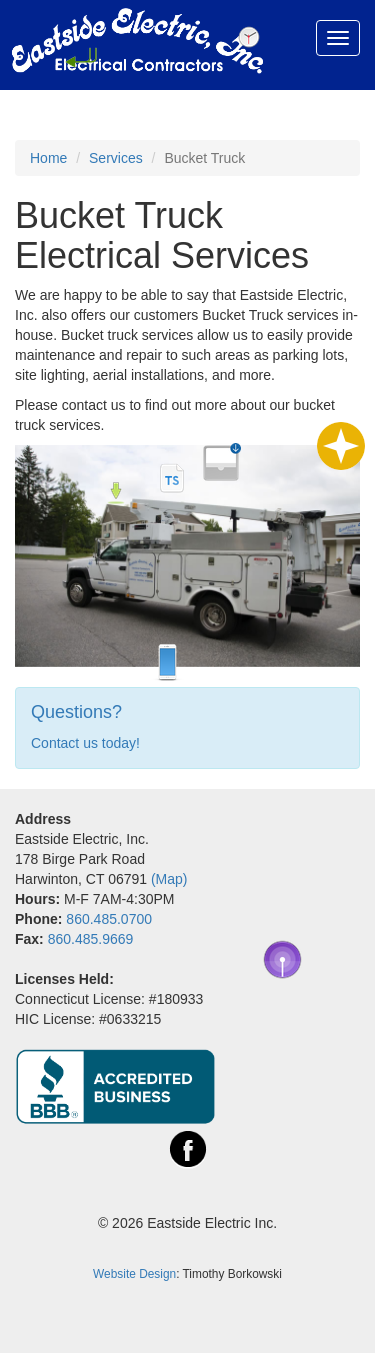 This screenshot has height=1353, width=375. What do you see at coordinates (80, 57) in the screenshot?
I see `reply all to an email message` at bounding box center [80, 57].